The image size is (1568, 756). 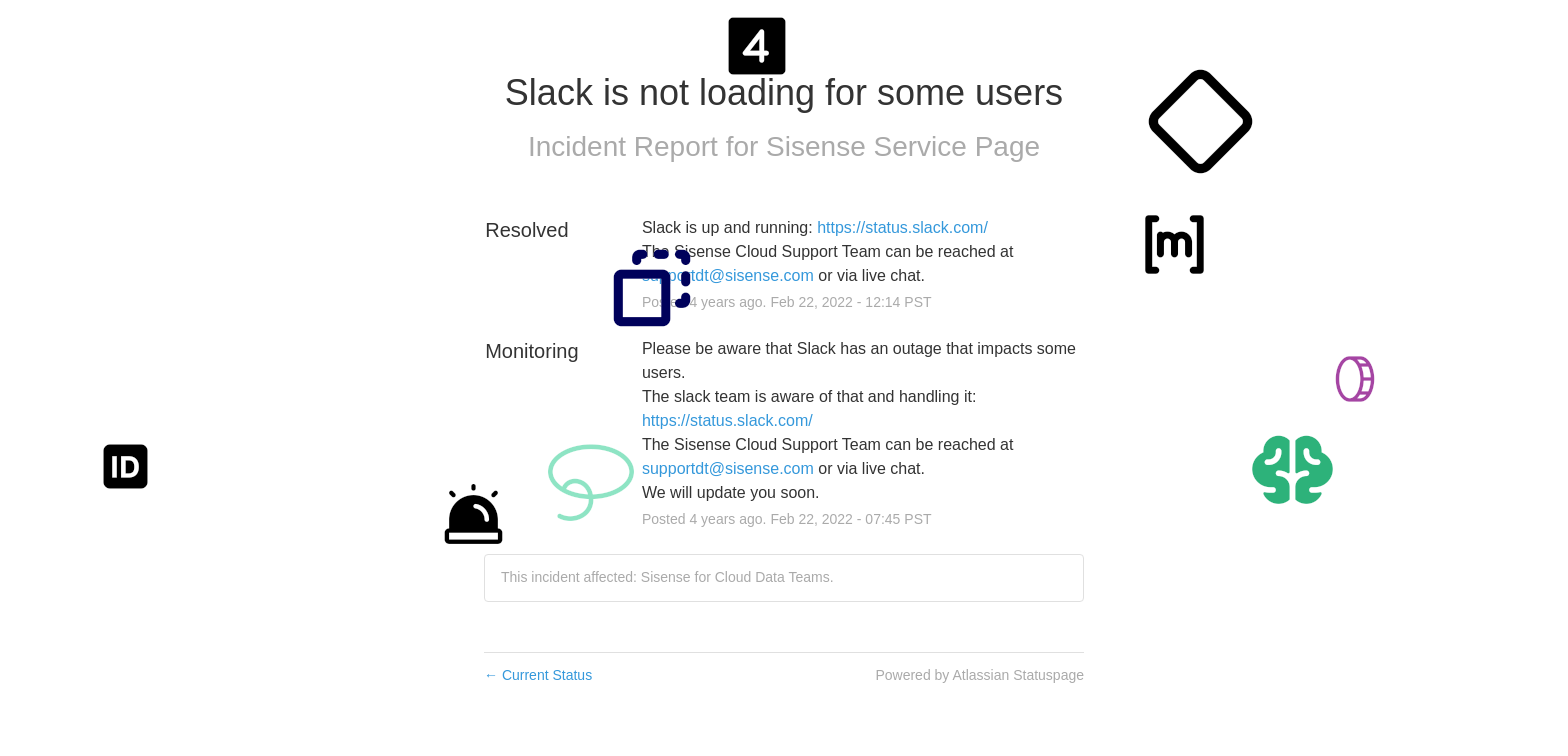 What do you see at coordinates (1174, 244) in the screenshot?
I see `connect to matrix decentralized chat network` at bounding box center [1174, 244].